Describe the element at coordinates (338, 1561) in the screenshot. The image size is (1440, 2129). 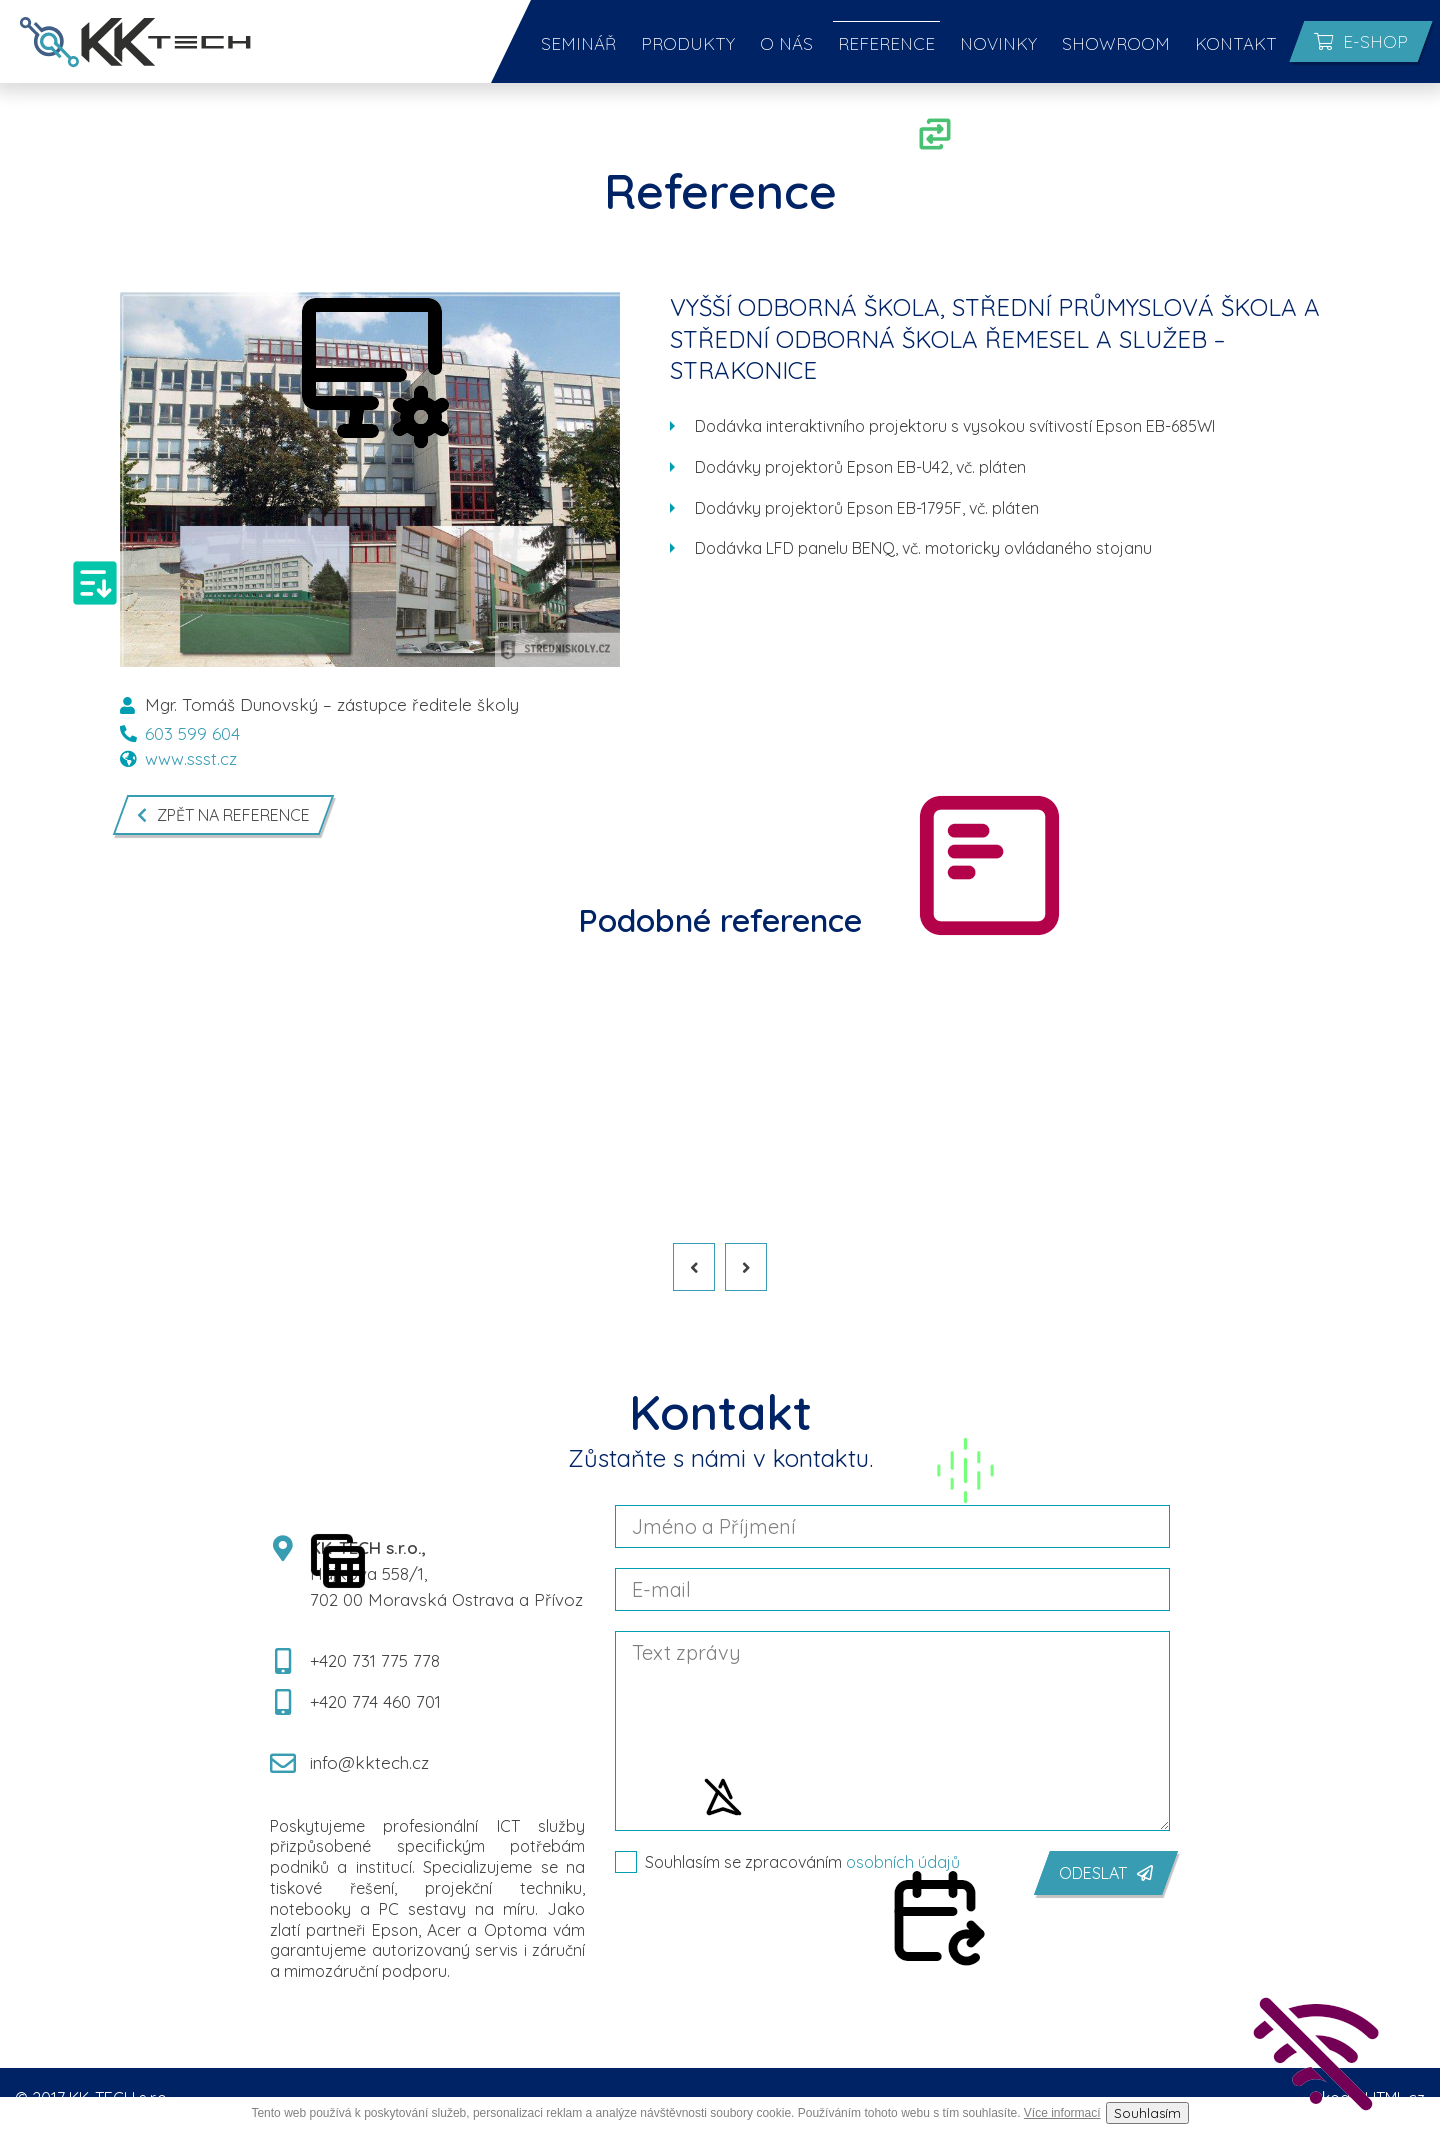
I see `switch to table view layout` at that location.